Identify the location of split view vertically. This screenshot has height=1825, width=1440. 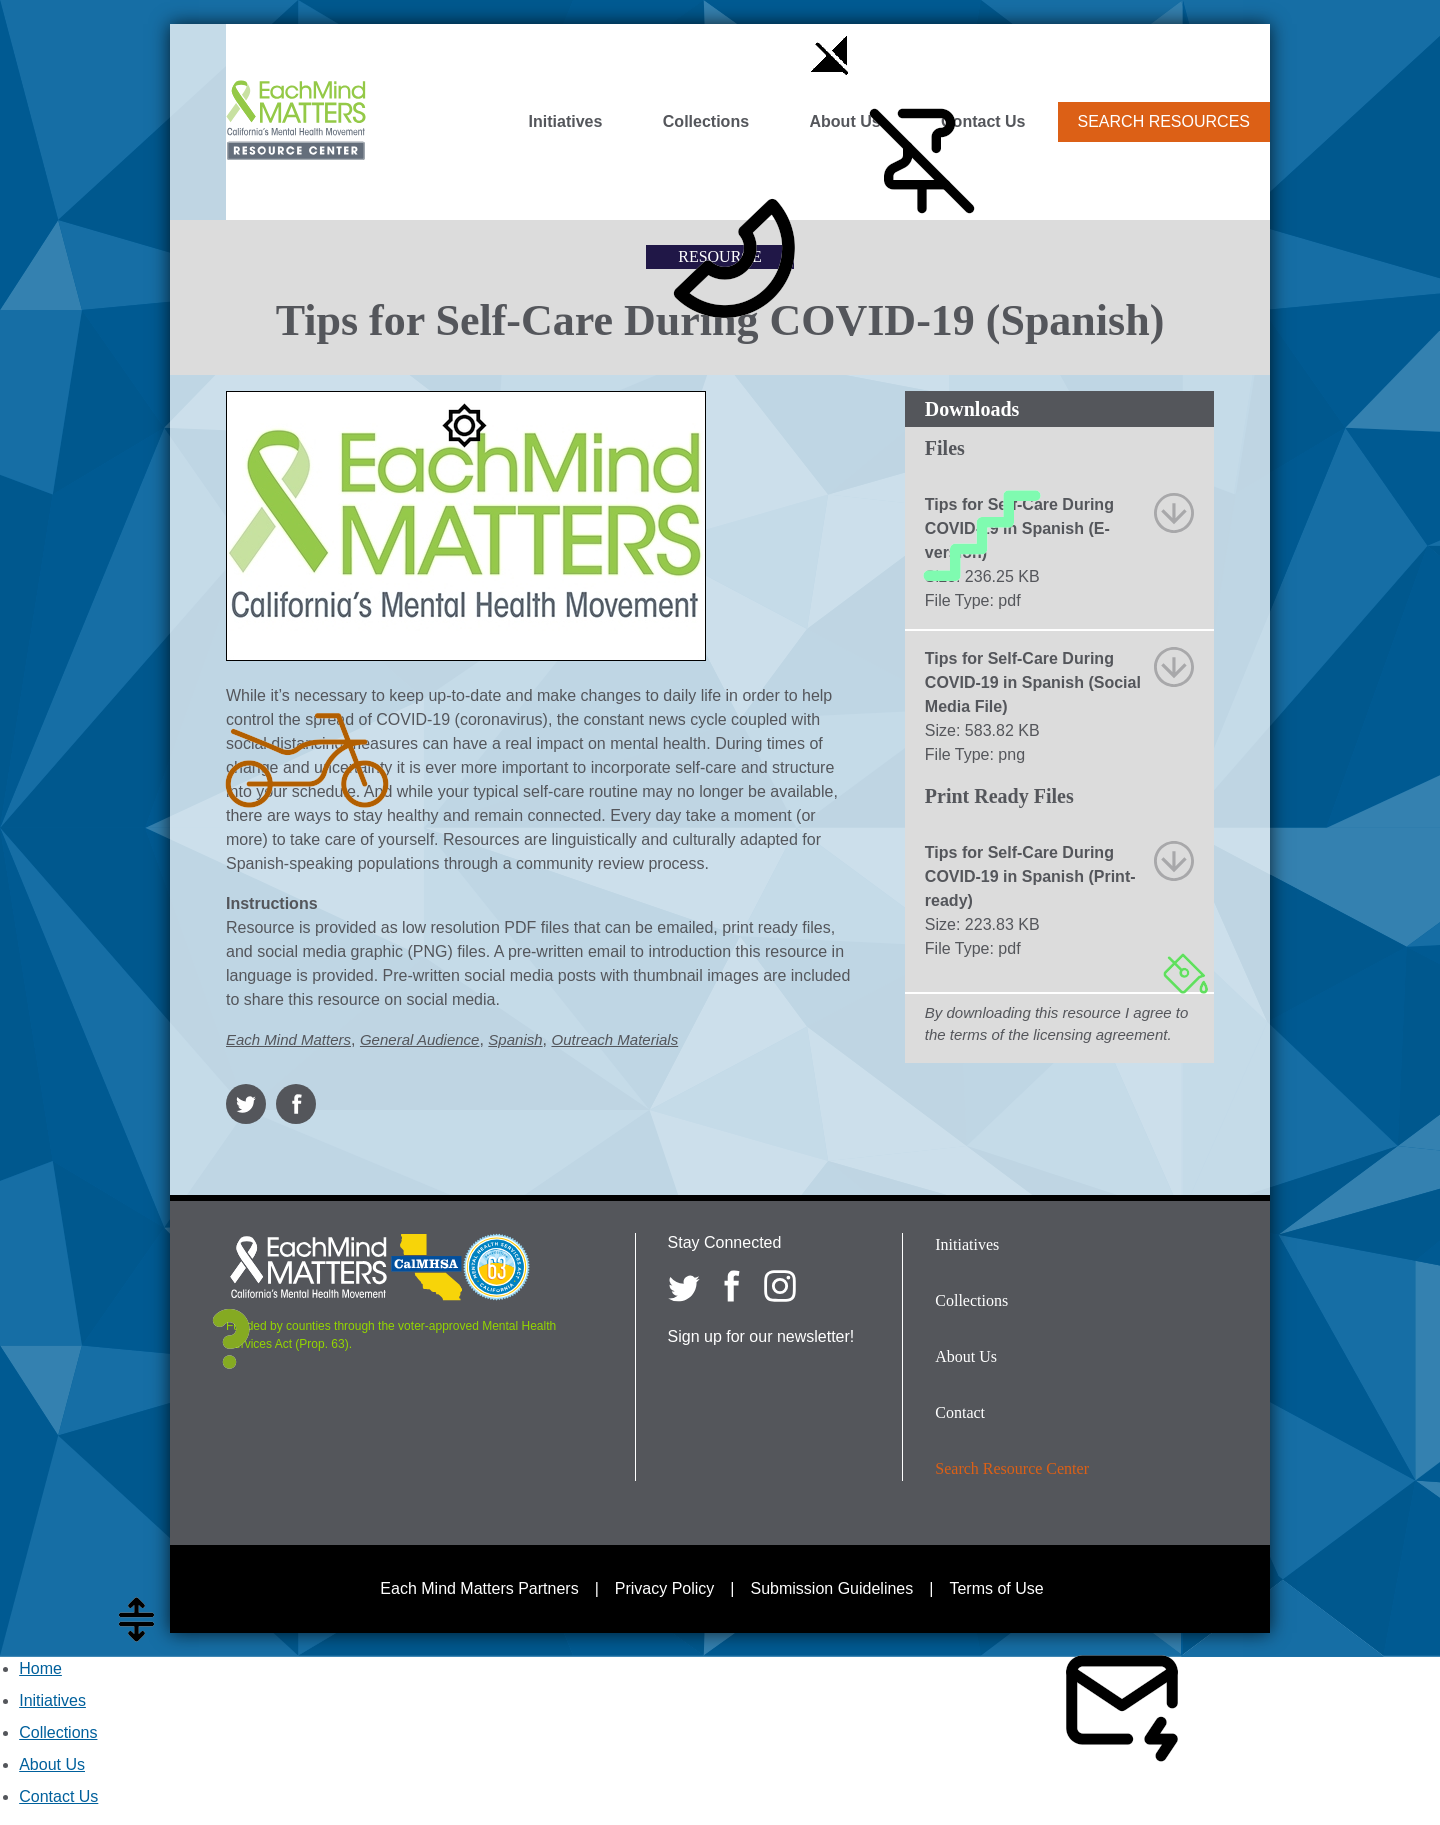
(136, 1619).